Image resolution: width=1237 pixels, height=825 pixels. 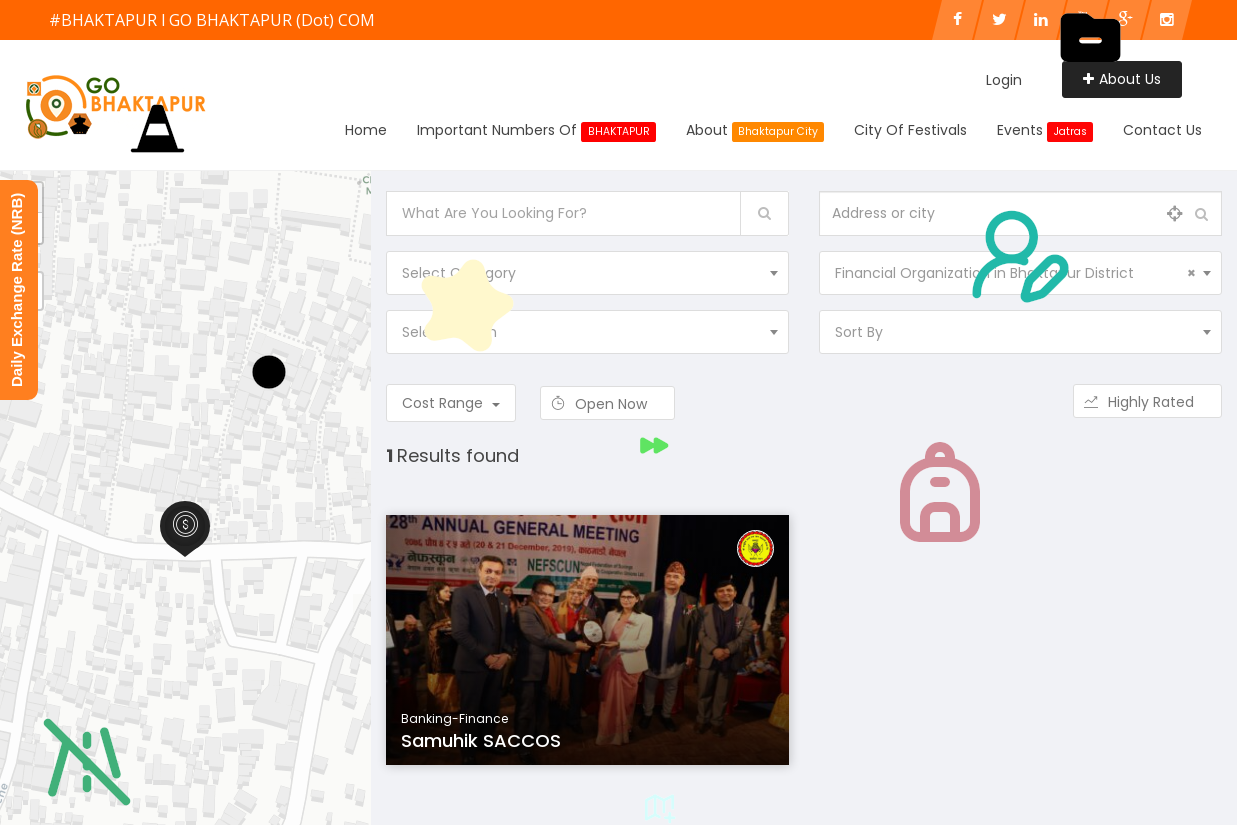 What do you see at coordinates (653, 444) in the screenshot?
I see `skip to the next track` at bounding box center [653, 444].